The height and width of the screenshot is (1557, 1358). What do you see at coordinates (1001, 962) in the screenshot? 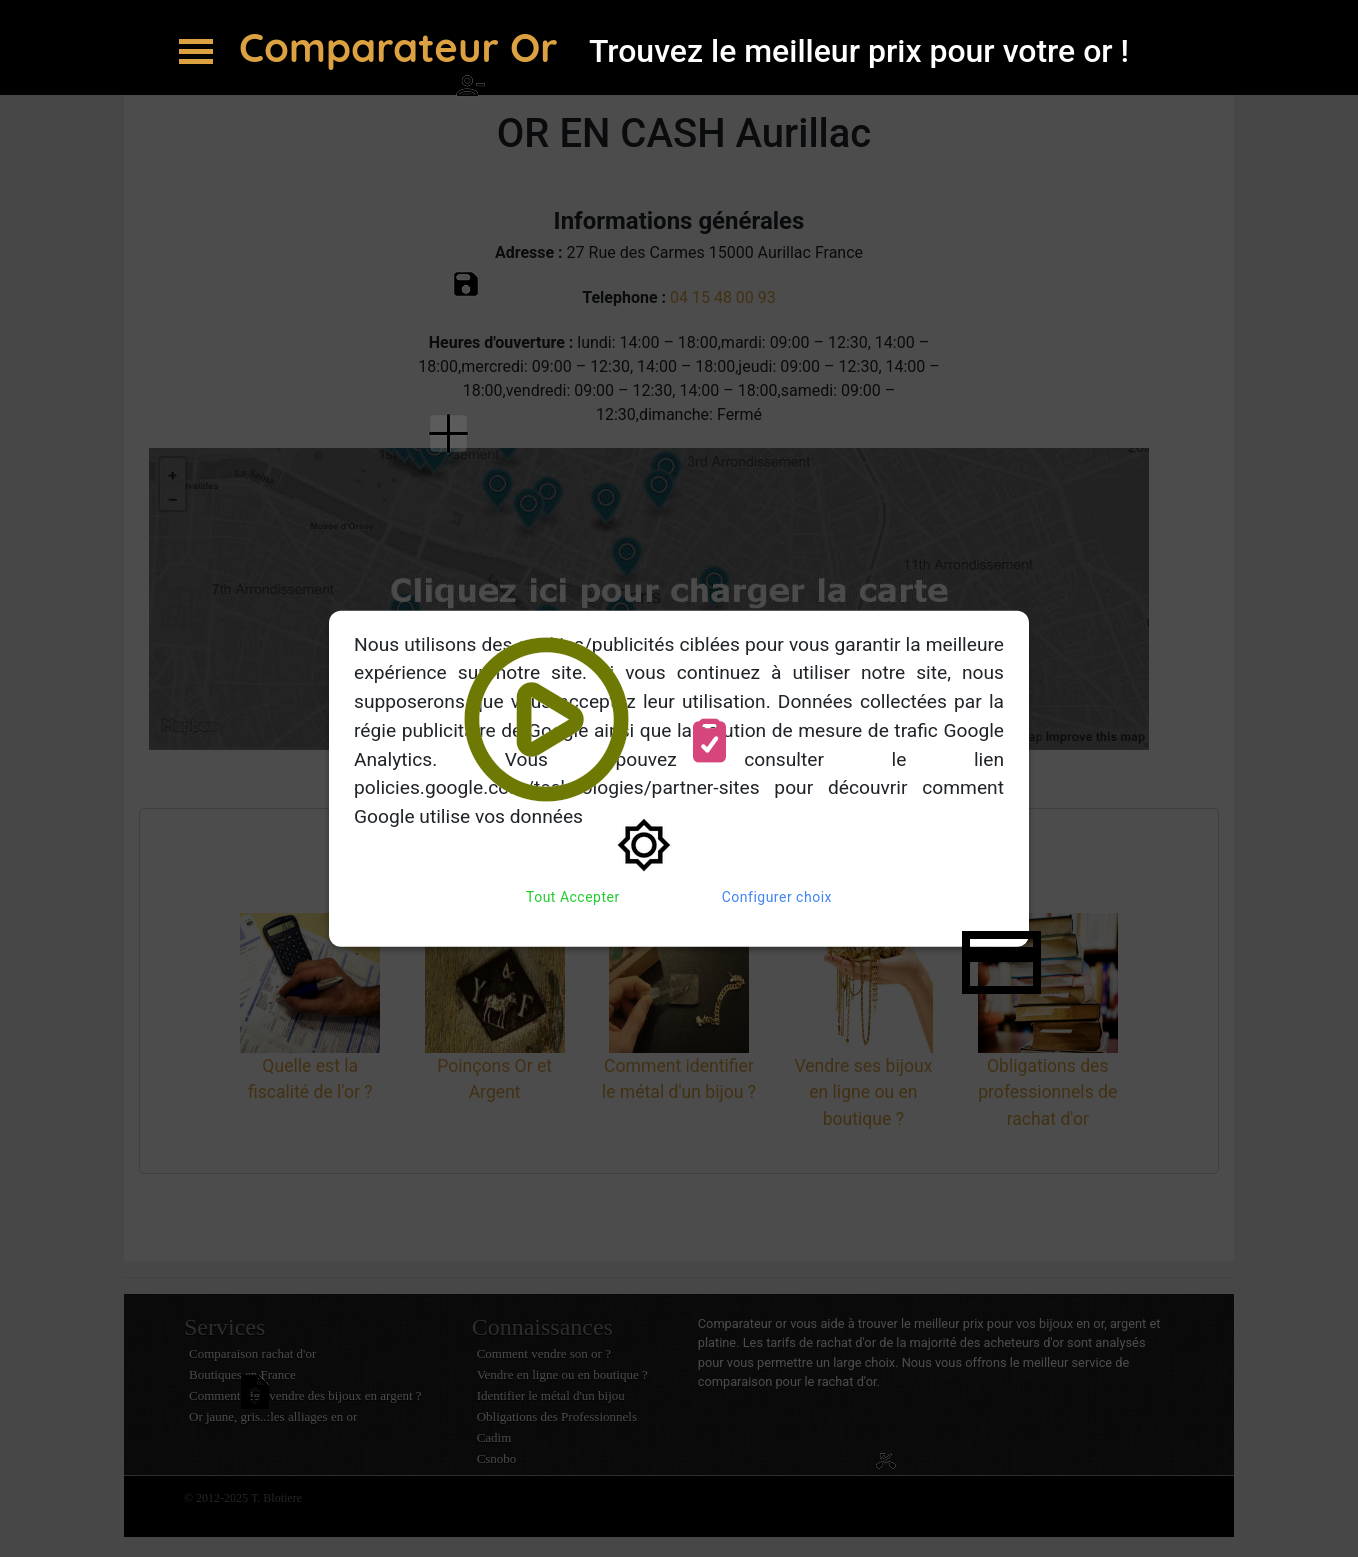
I see `access payment methods` at bounding box center [1001, 962].